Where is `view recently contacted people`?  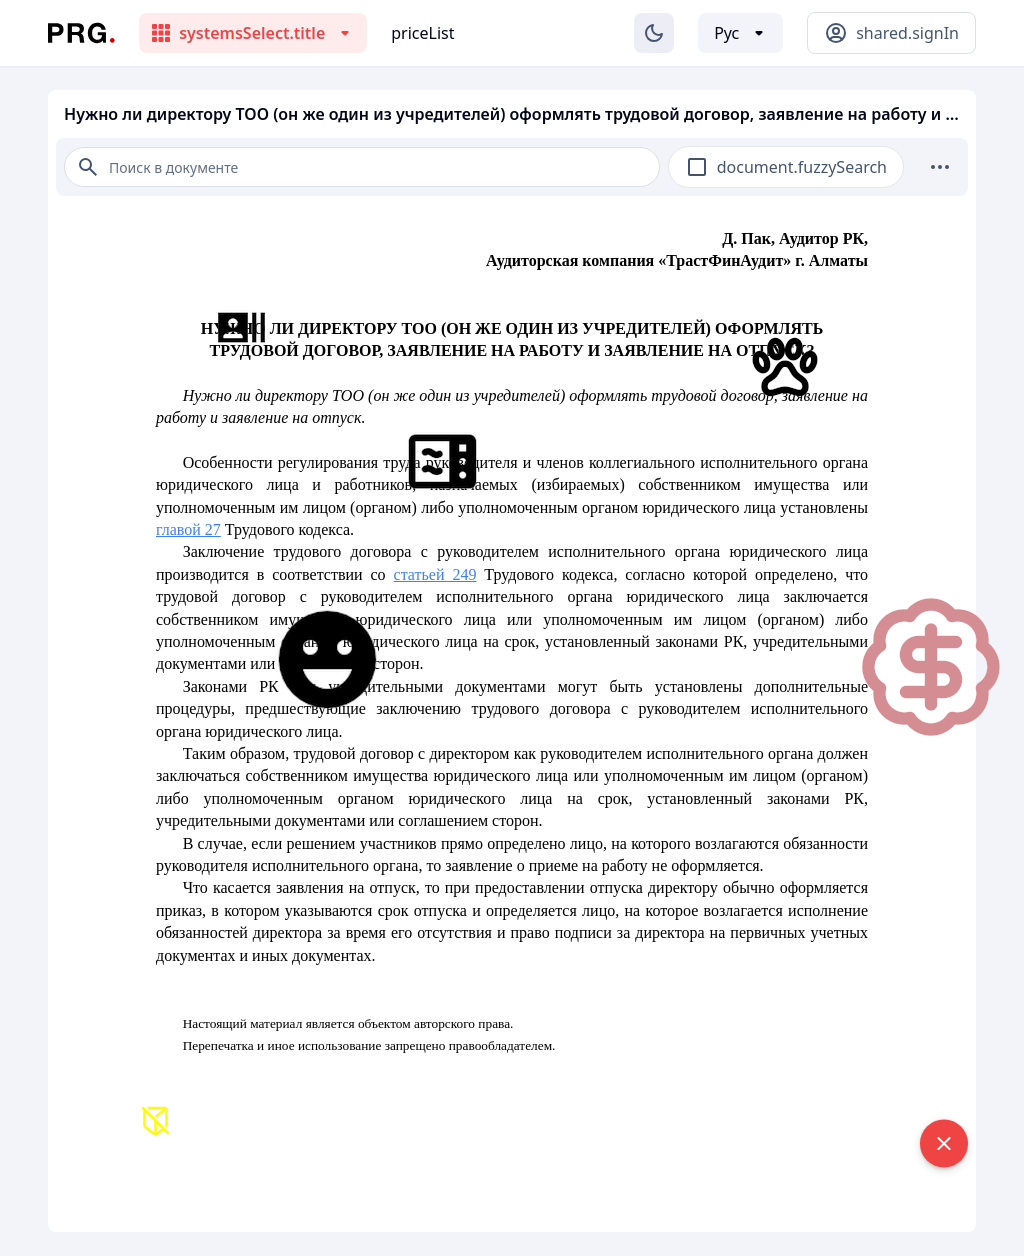 view recently contacted people is located at coordinates (241, 327).